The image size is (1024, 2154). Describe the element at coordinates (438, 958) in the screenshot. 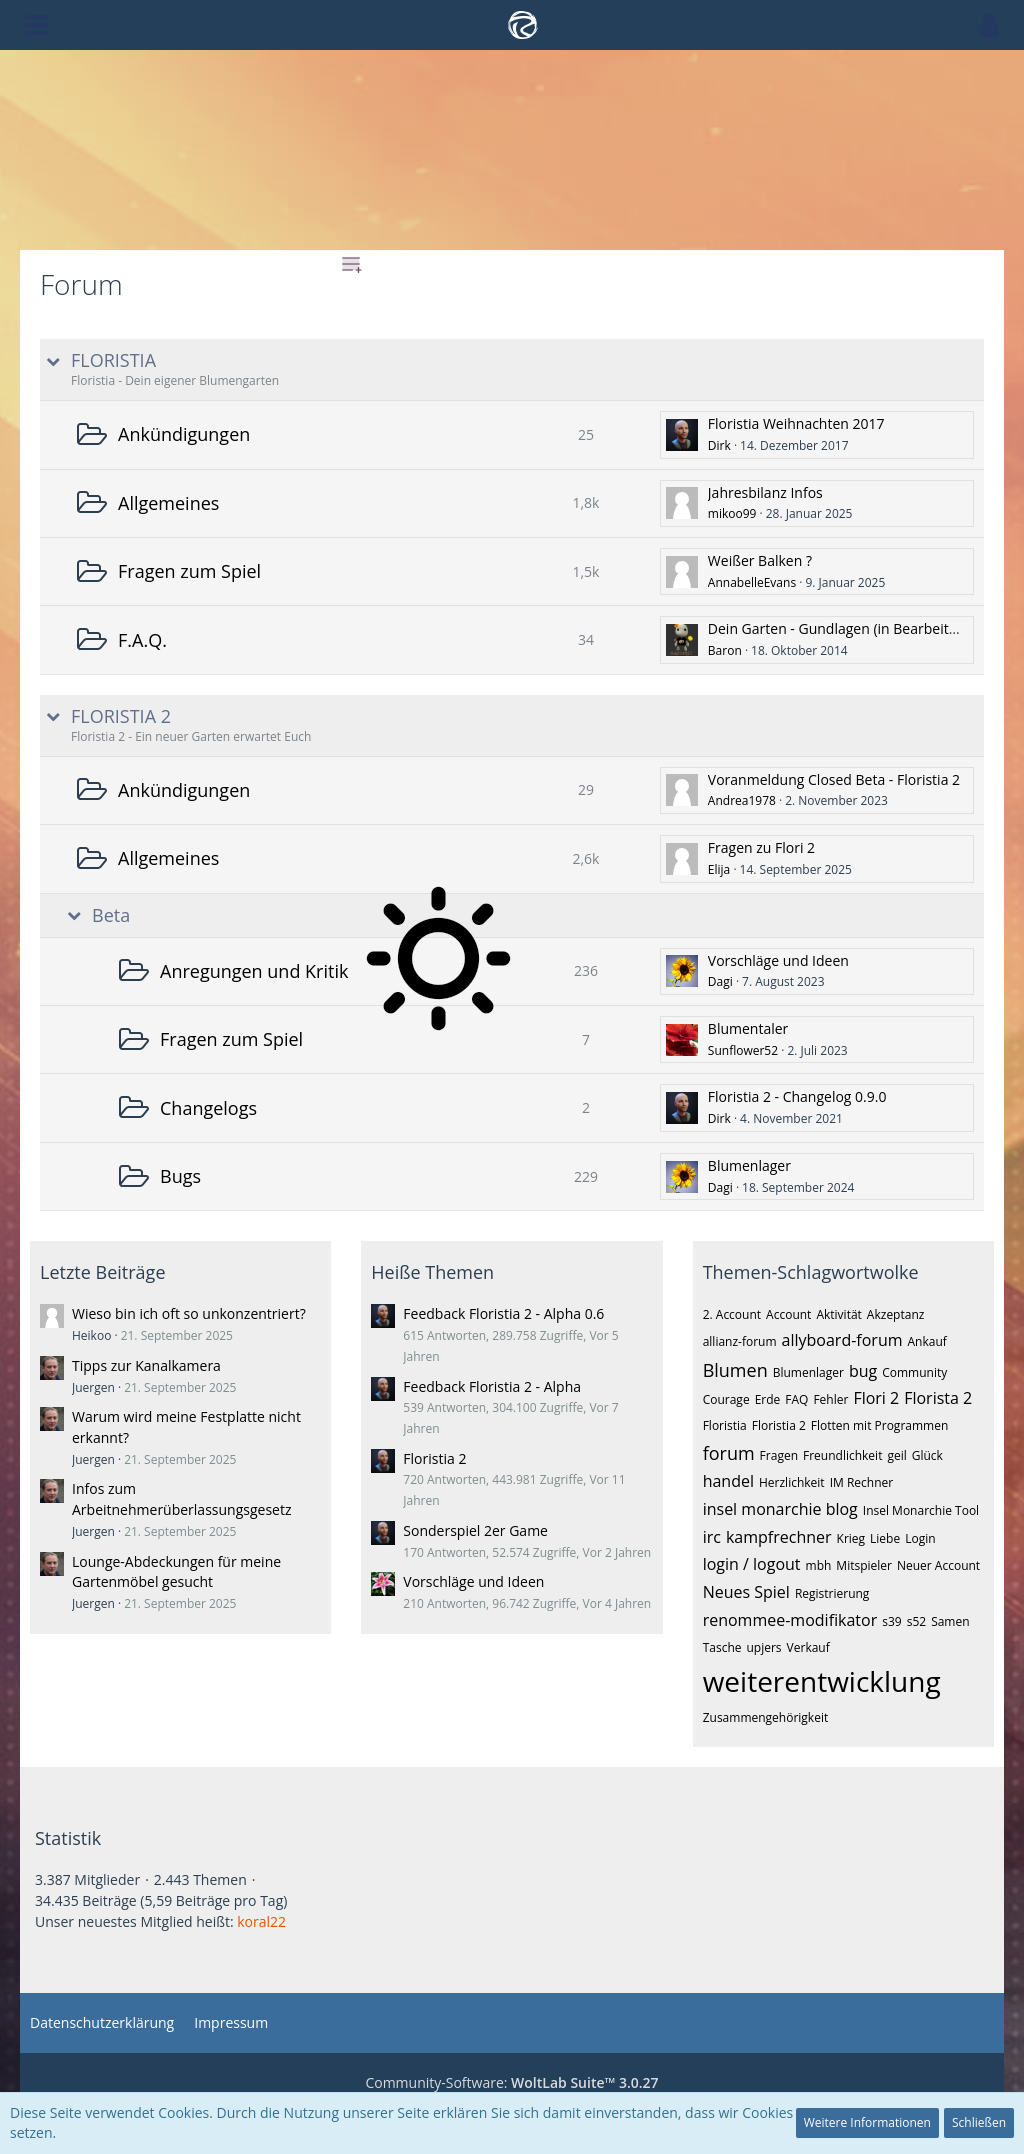

I see `toggle light mode or theme` at that location.